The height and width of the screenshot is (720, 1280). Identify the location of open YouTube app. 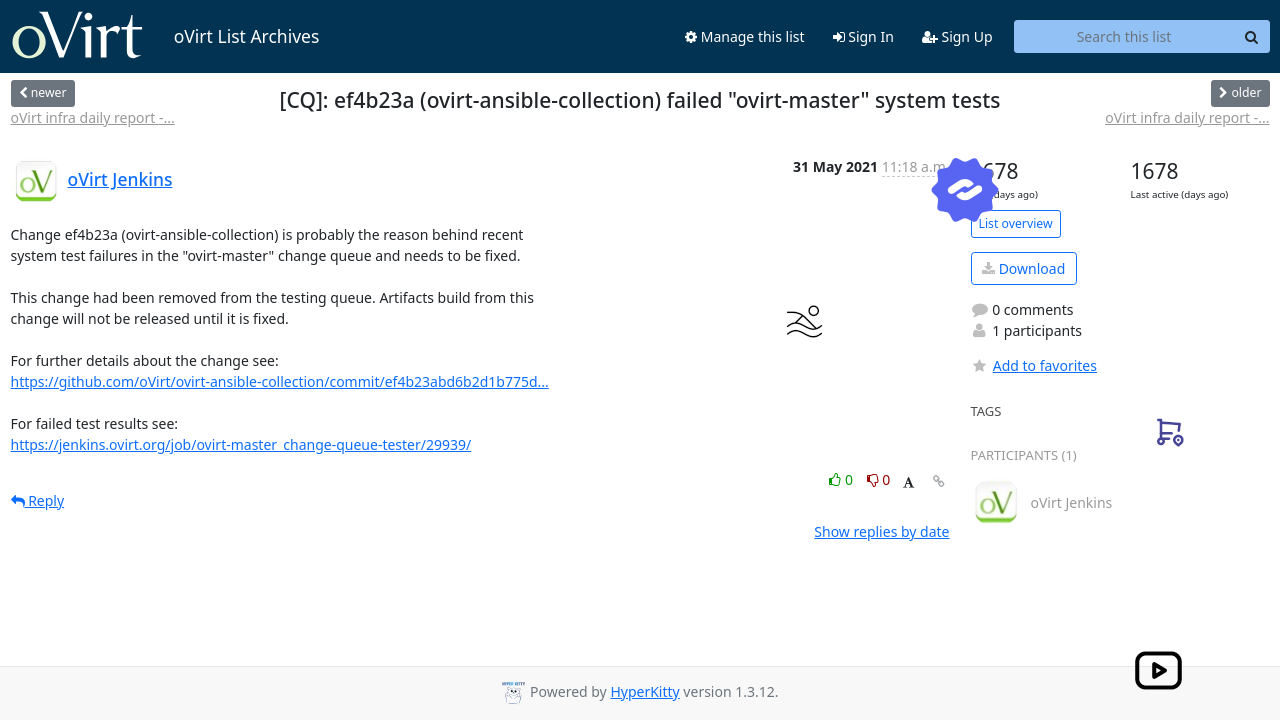
(1158, 670).